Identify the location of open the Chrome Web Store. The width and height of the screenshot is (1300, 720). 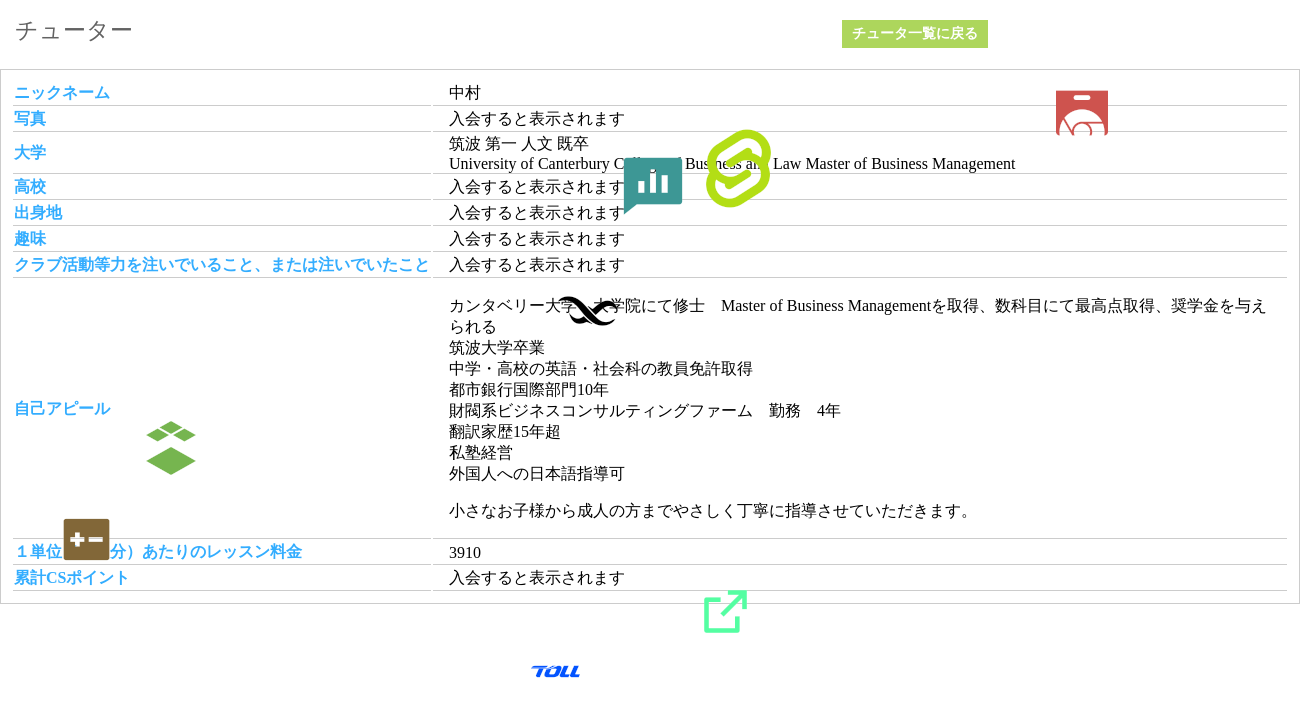
(1082, 113).